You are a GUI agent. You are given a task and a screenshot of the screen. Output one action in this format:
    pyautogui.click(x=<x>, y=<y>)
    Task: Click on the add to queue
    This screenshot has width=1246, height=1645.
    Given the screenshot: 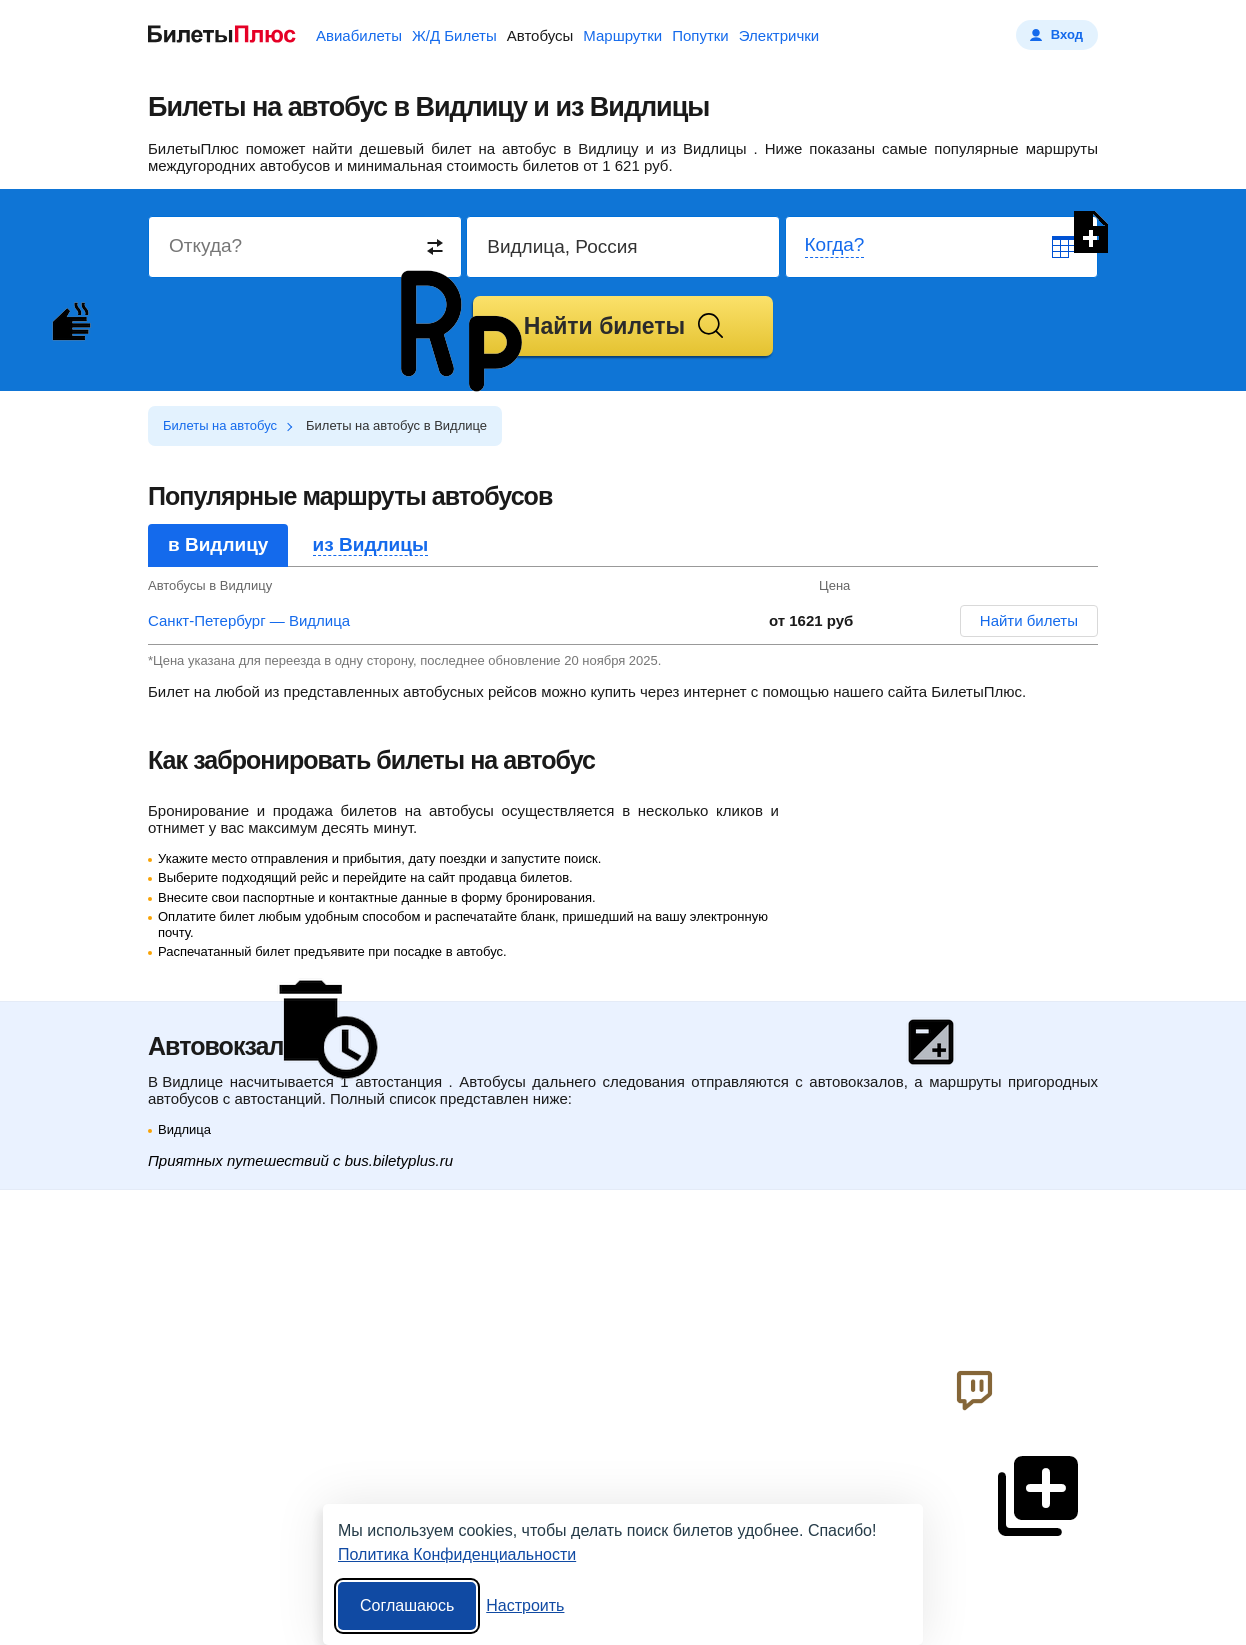 What is the action you would take?
    pyautogui.click(x=1038, y=1496)
    